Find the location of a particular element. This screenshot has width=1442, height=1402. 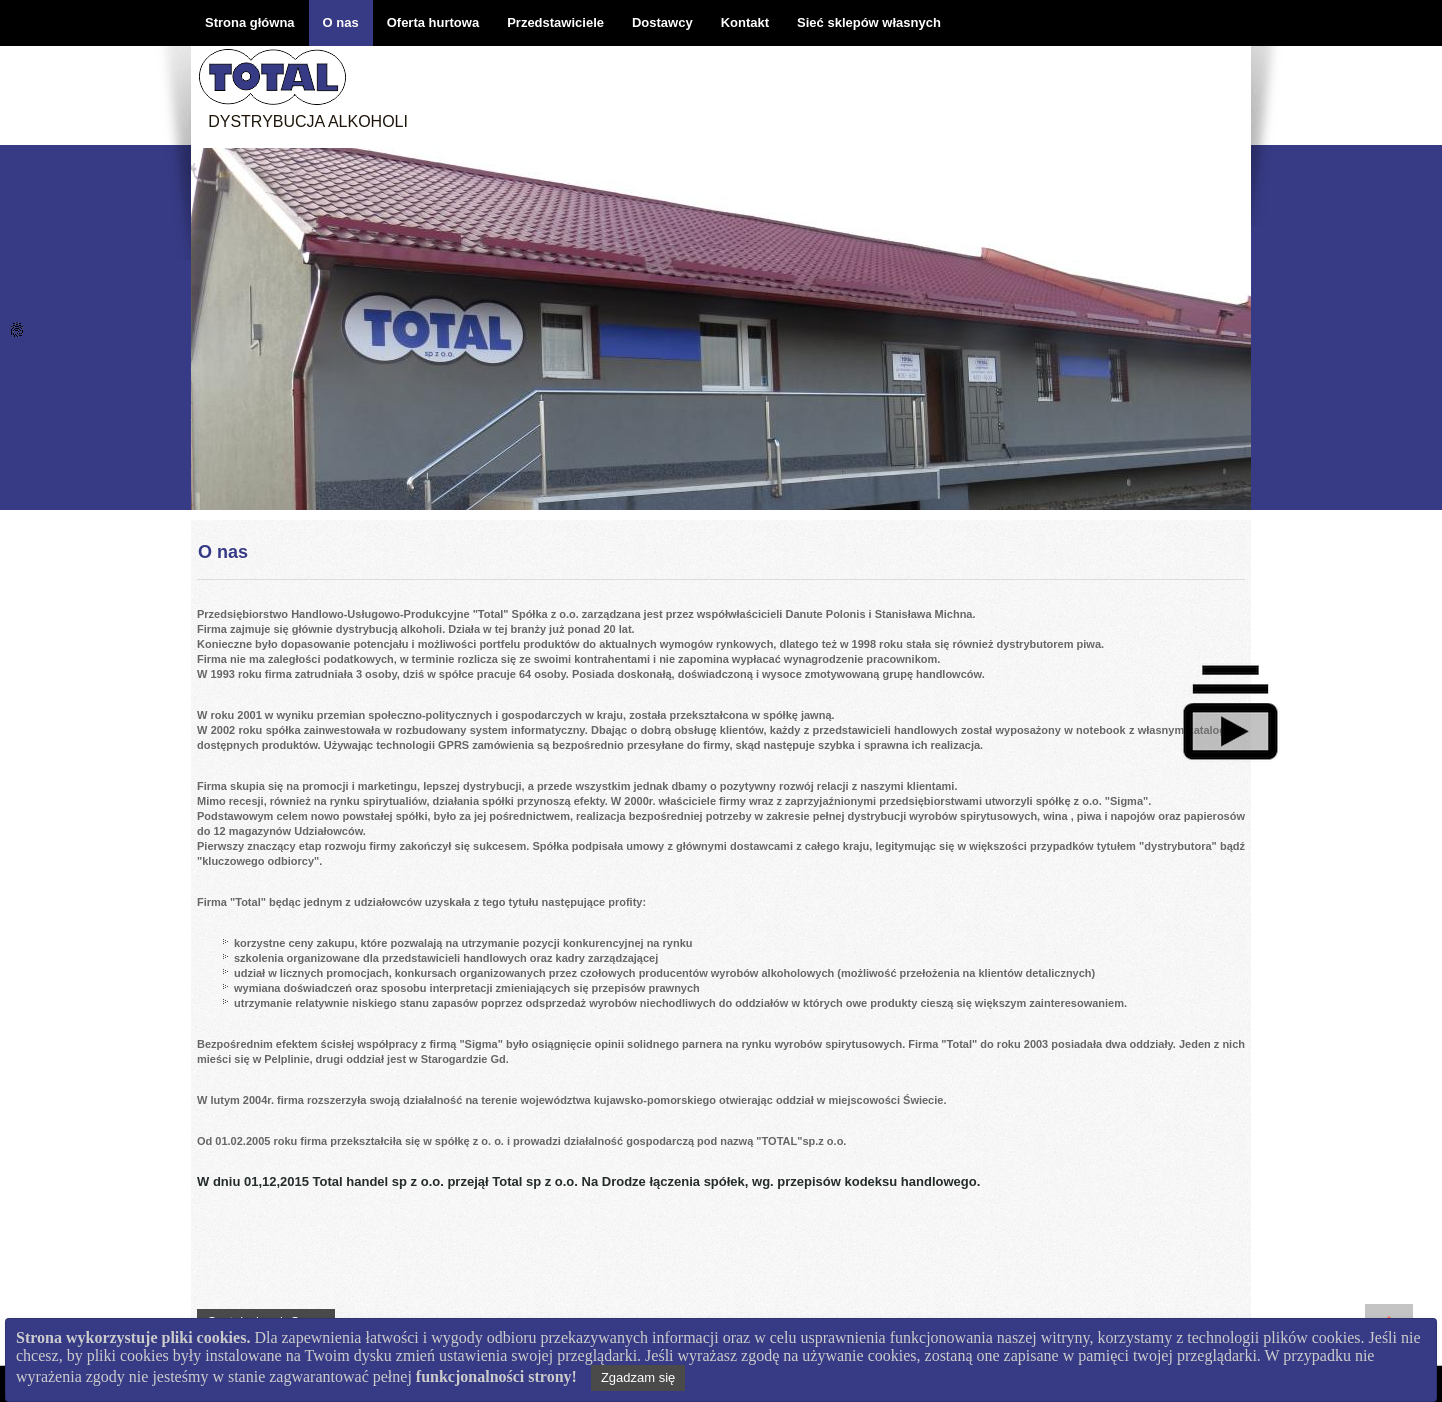

view your subscriptions is located at coordinates (1230, 712).